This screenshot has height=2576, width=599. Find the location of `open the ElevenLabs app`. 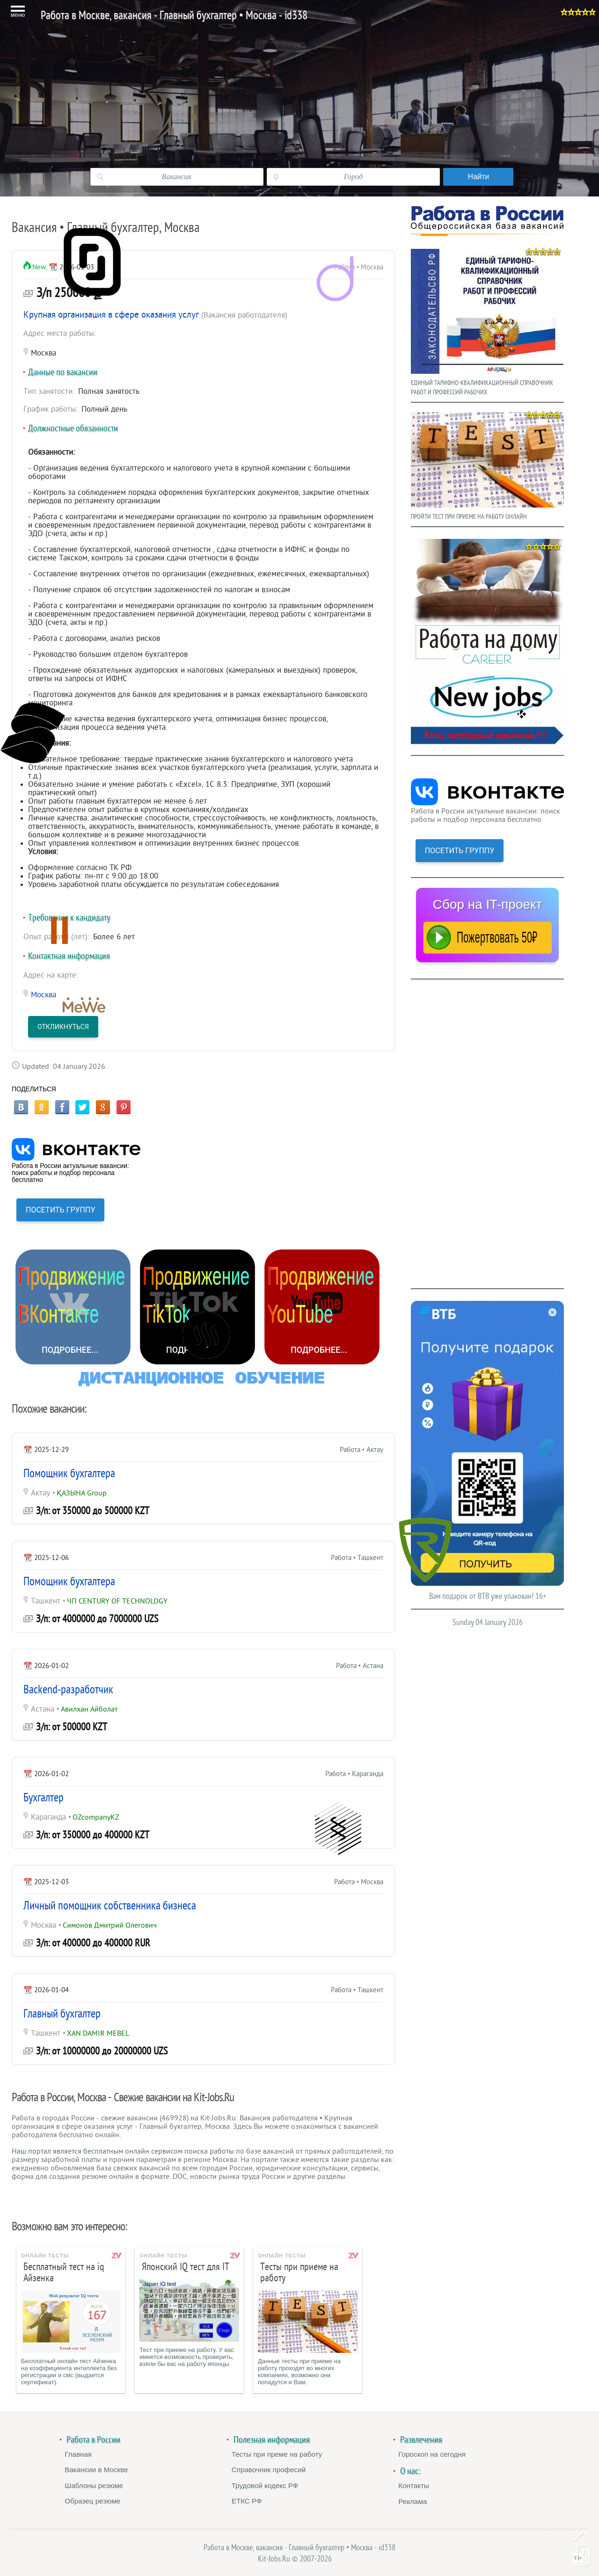

open the ElevenLabs app is located at coordinates (59, 930).